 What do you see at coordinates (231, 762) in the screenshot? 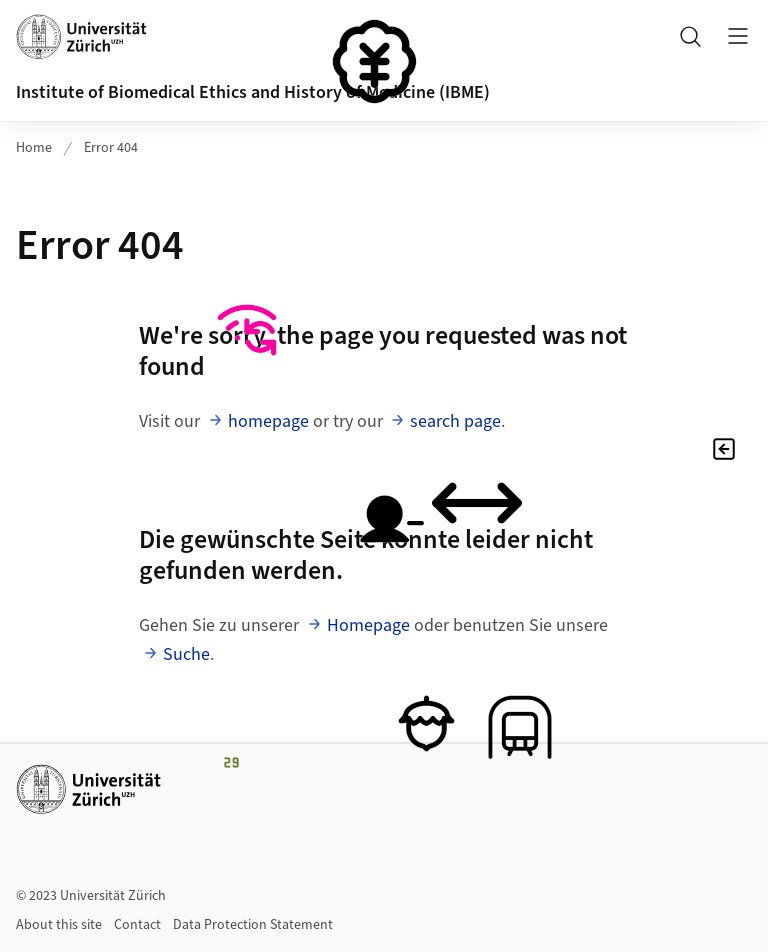
I see `indicates day 29 on a calendar or date picker` at bounding box center [231, 762].